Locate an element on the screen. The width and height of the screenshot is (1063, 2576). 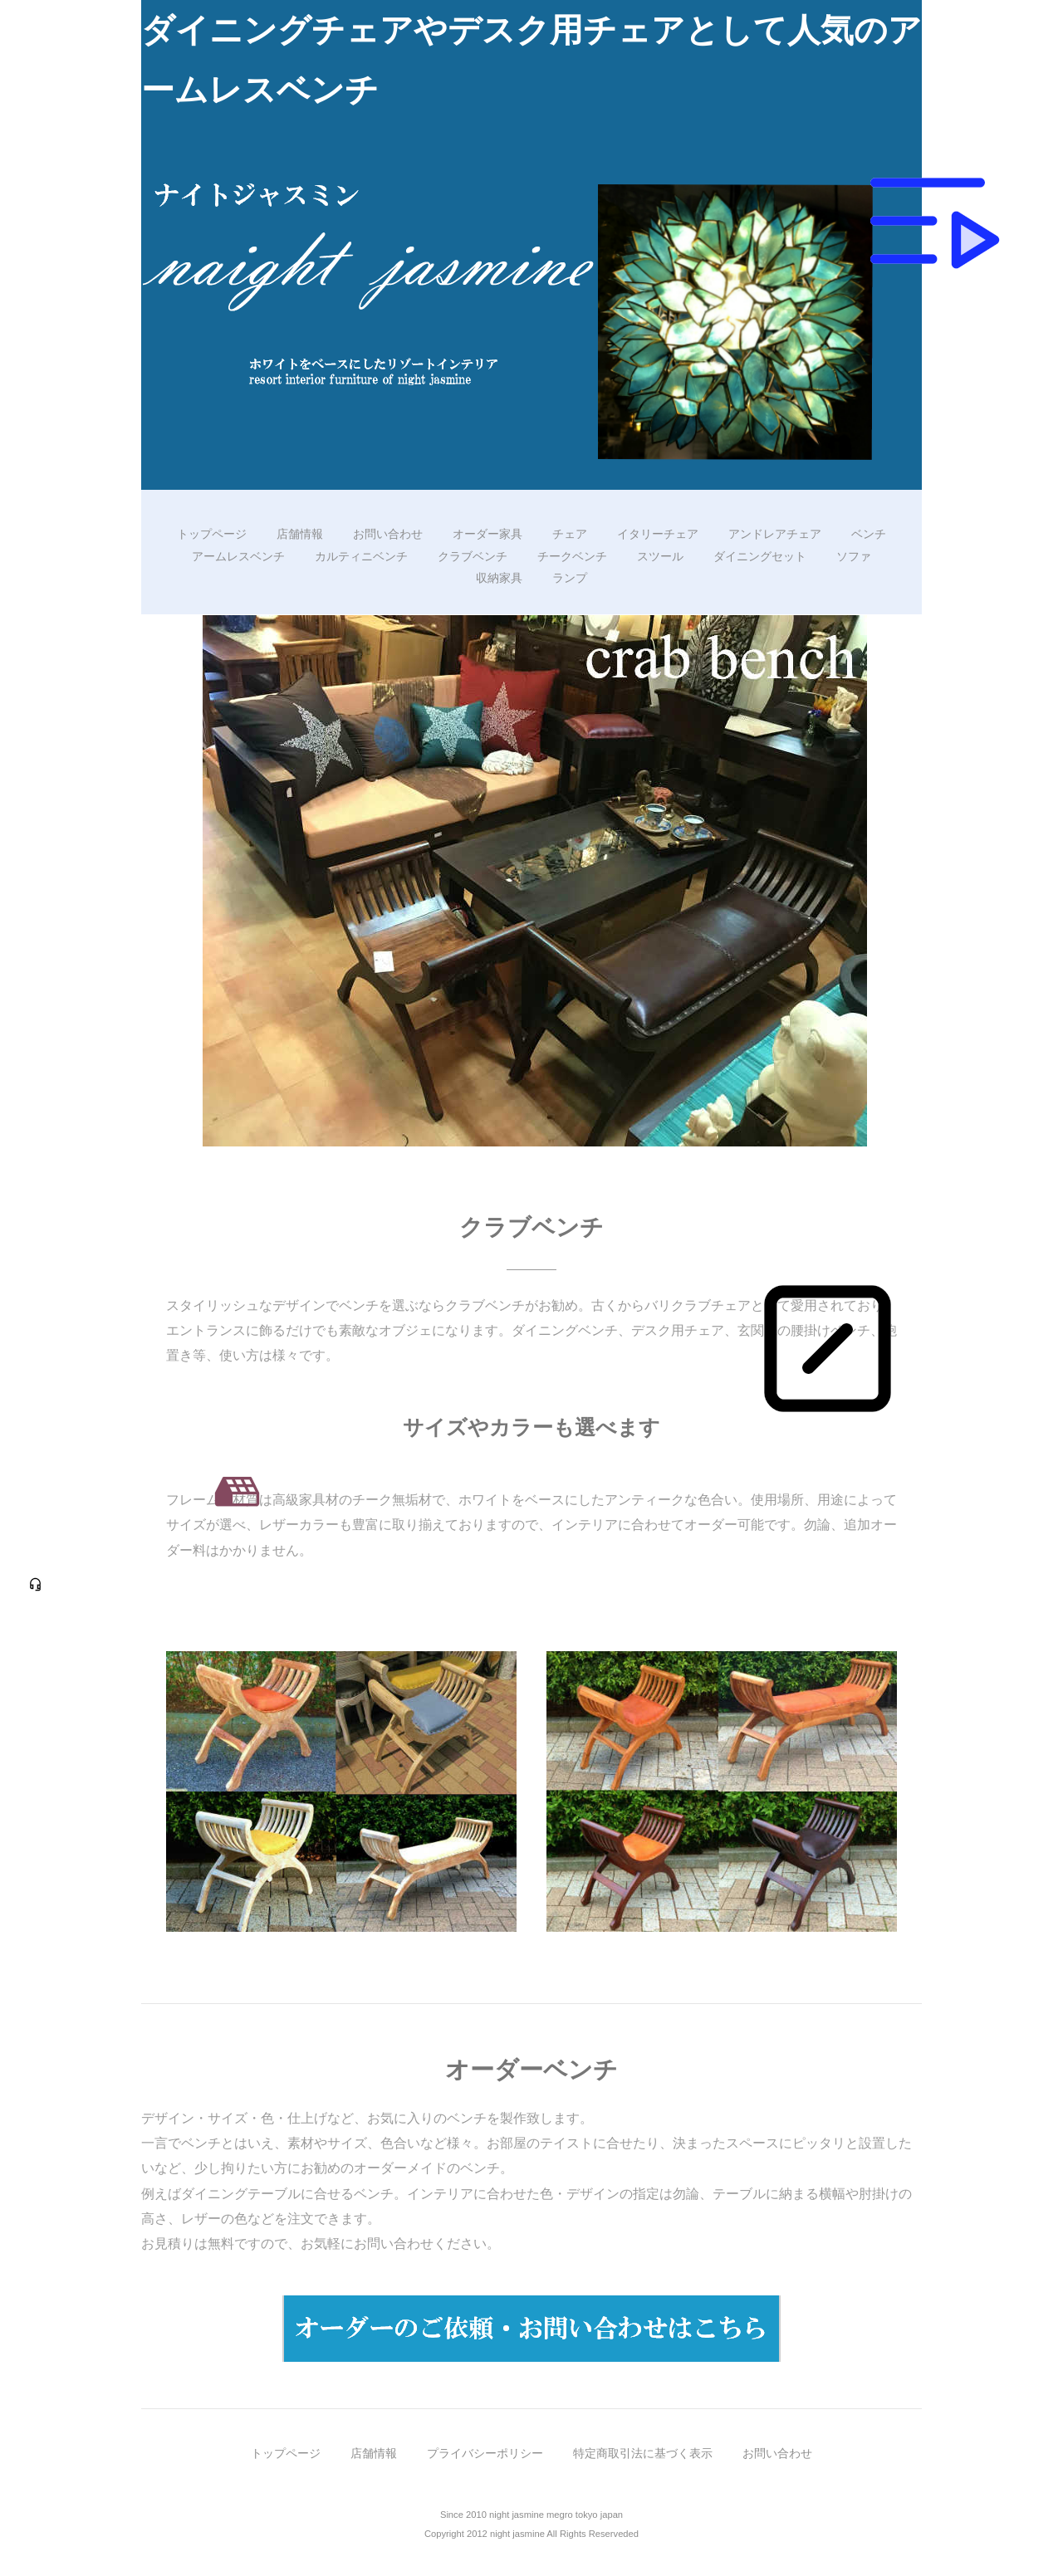
access solar panel settings is located at coordinates (237, 1493).